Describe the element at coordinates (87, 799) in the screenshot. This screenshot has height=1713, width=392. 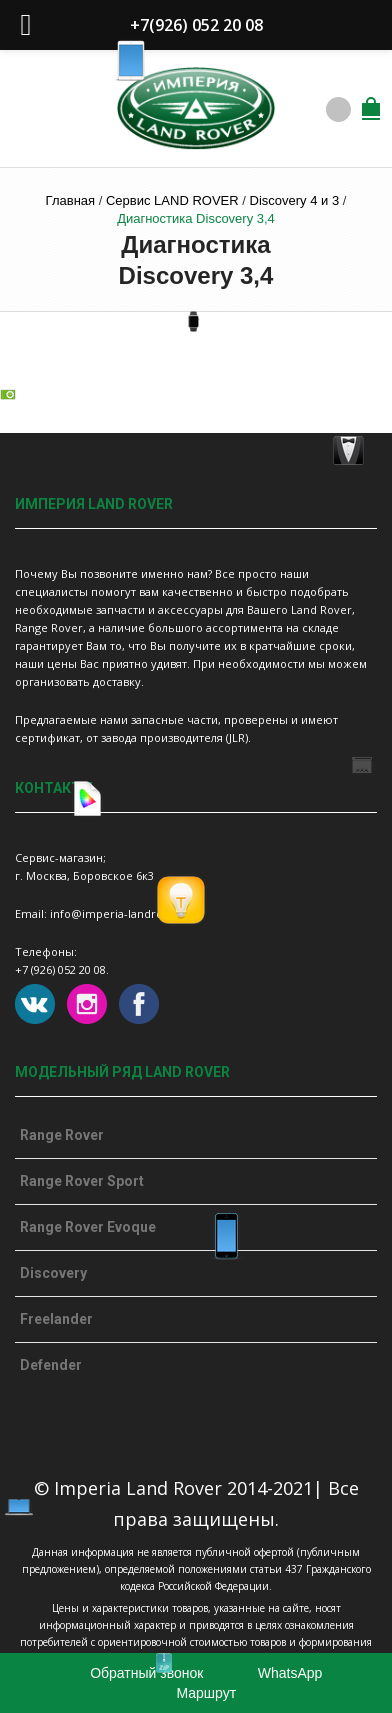
I see `open color sync profile settings` at that location.